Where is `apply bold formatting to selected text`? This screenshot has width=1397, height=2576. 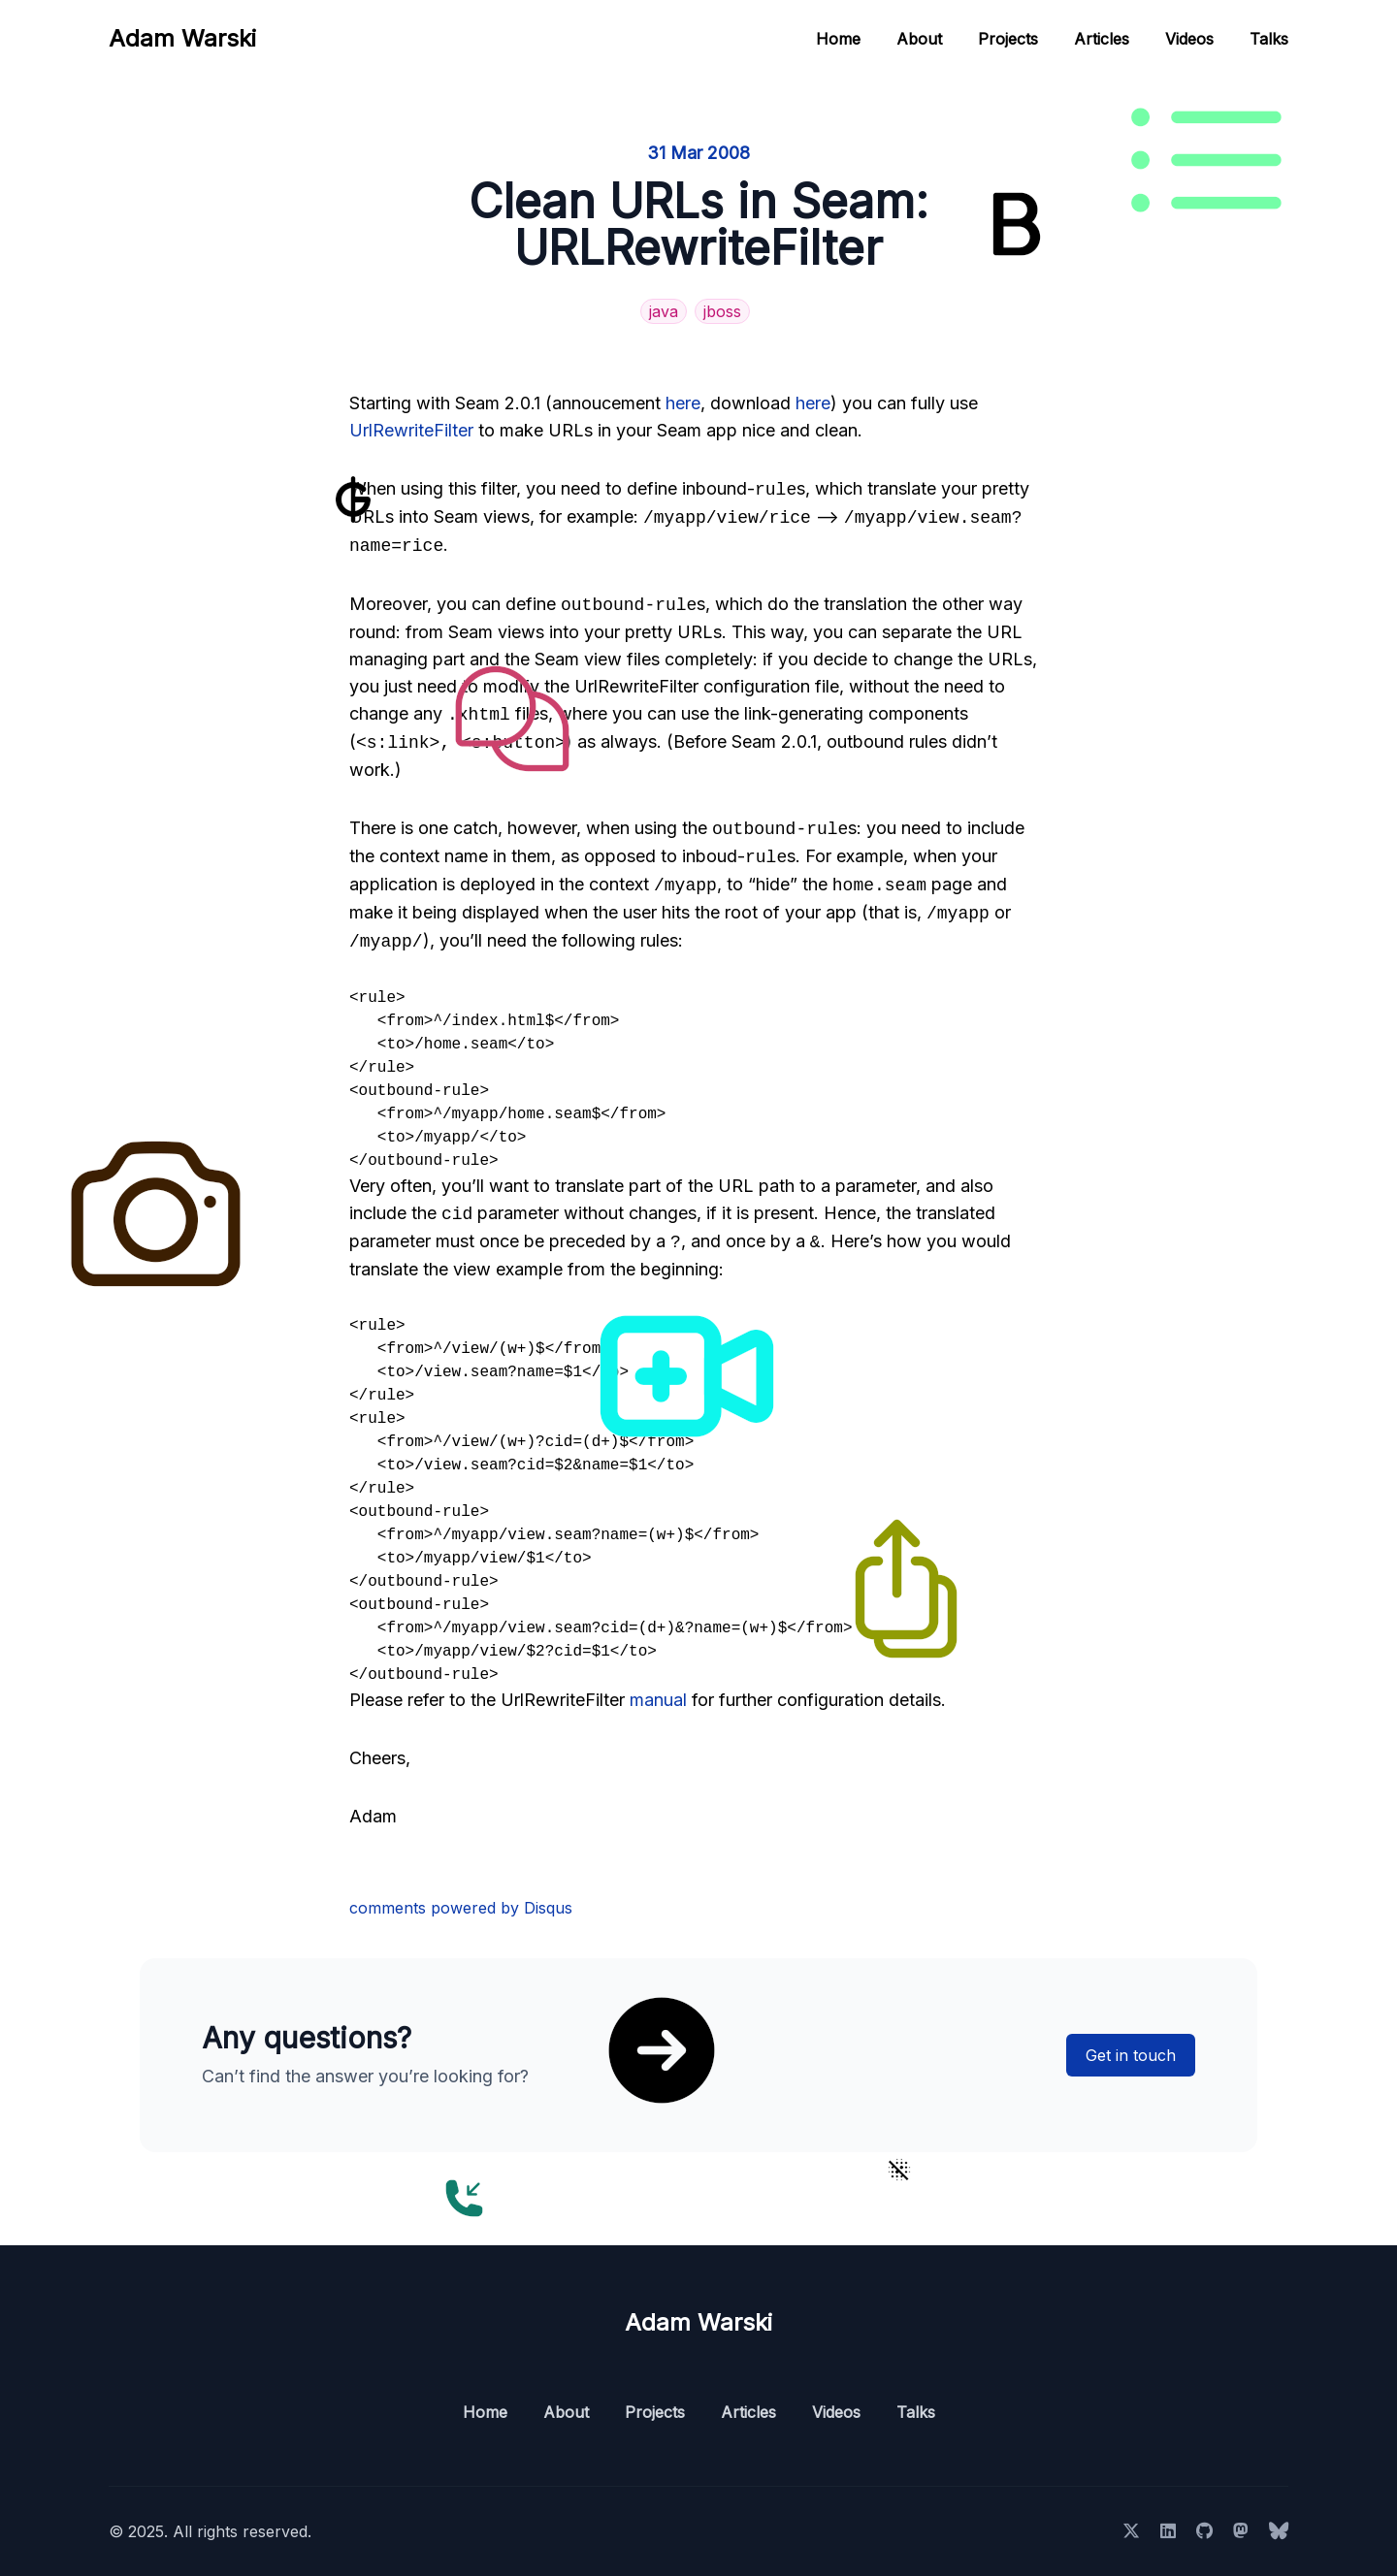 apply bold formatting to selected text is located at coordinates (1017, 224).